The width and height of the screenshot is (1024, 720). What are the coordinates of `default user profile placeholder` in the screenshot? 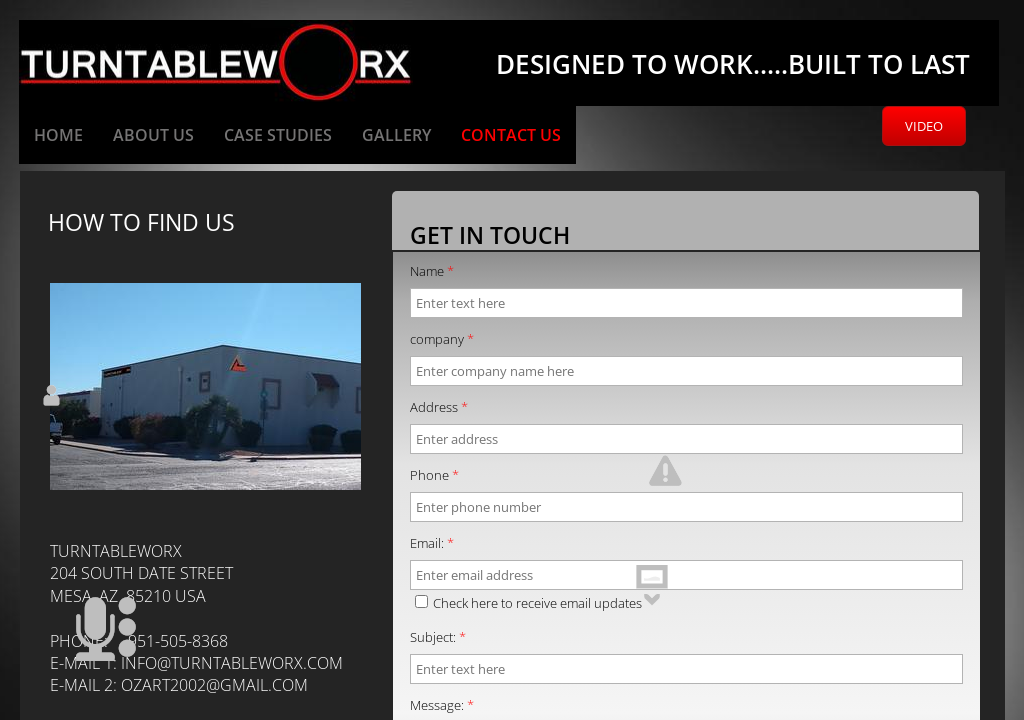 It's located at (51, 394).